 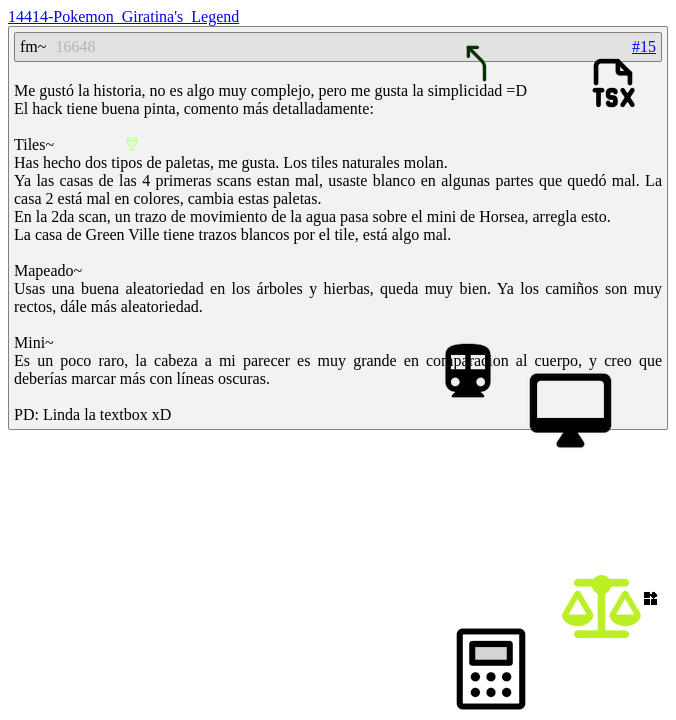 I want to click on access legal terms or policies, so click(x=601, y=606).